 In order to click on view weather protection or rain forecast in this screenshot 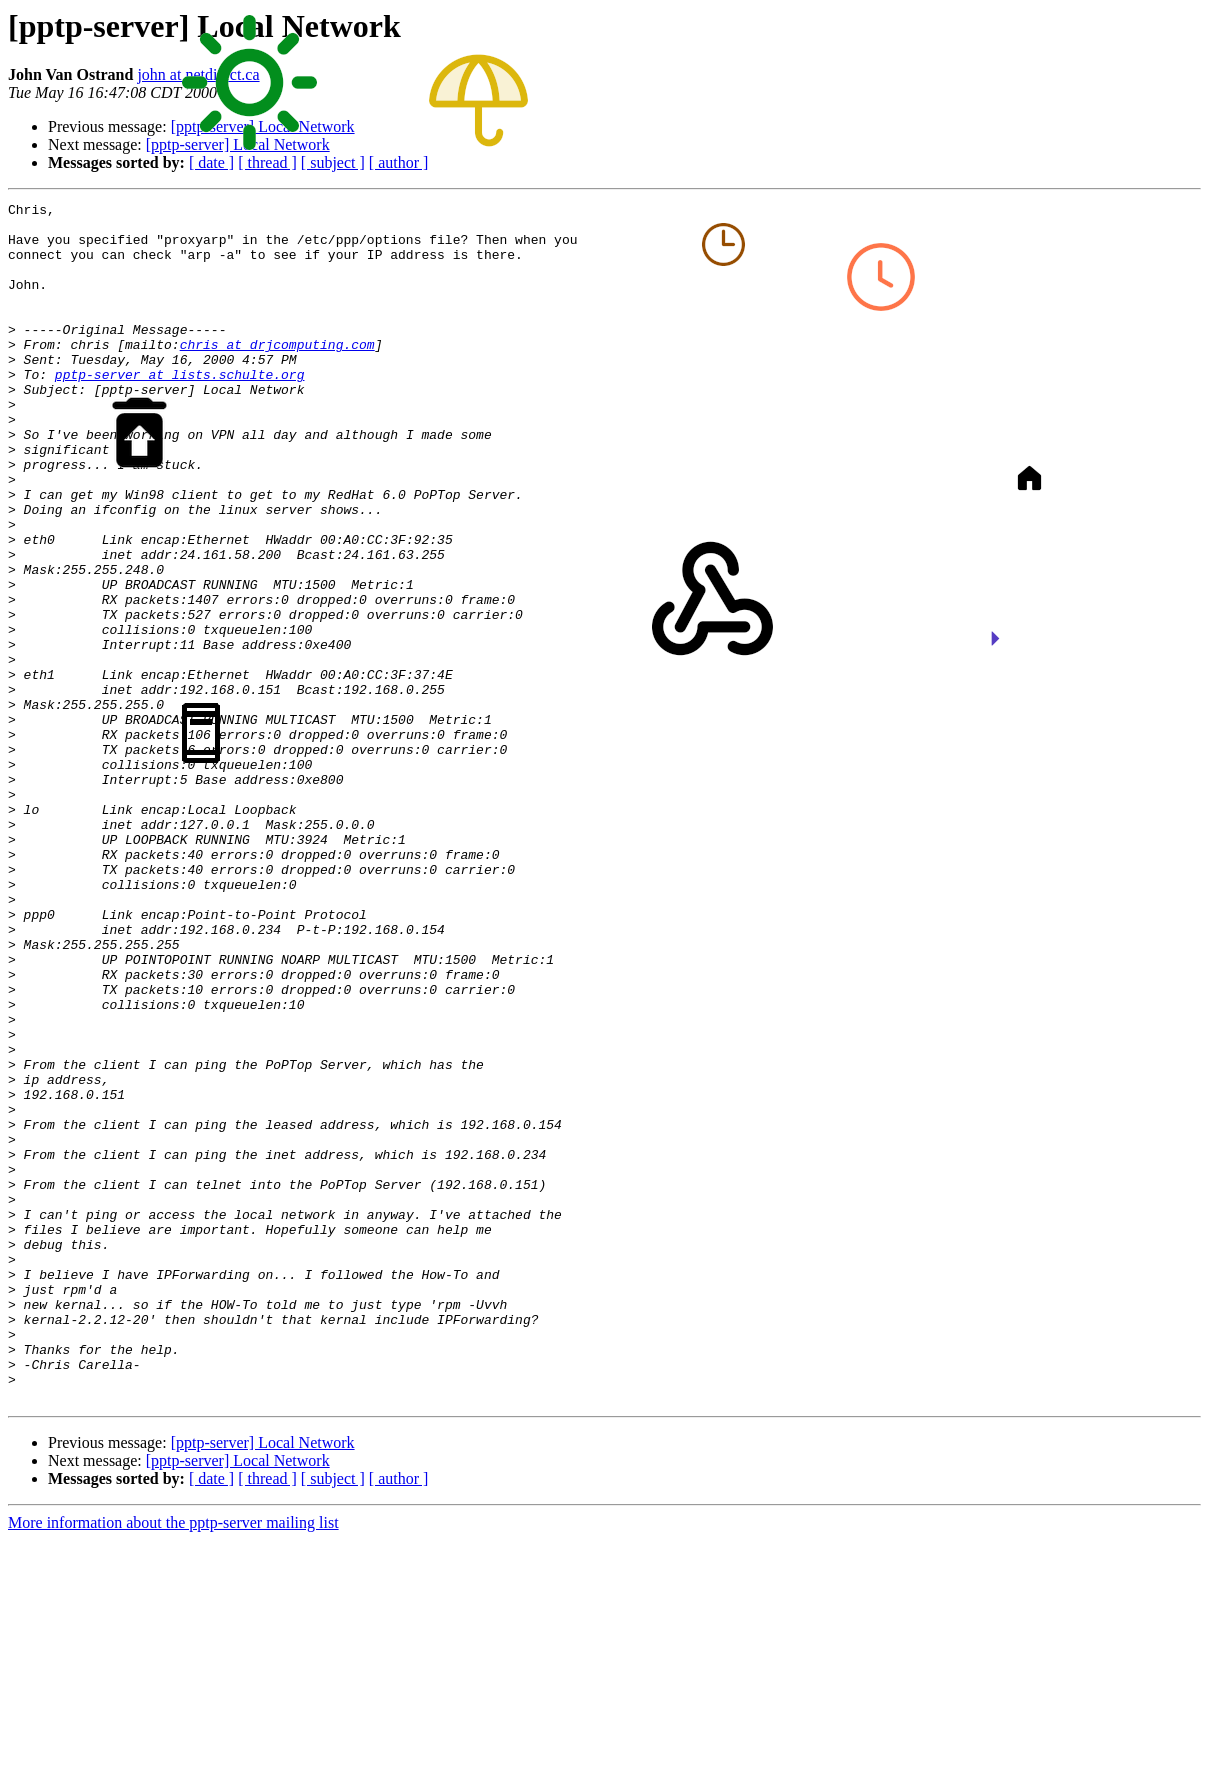, I will do `click(478, 100)`.